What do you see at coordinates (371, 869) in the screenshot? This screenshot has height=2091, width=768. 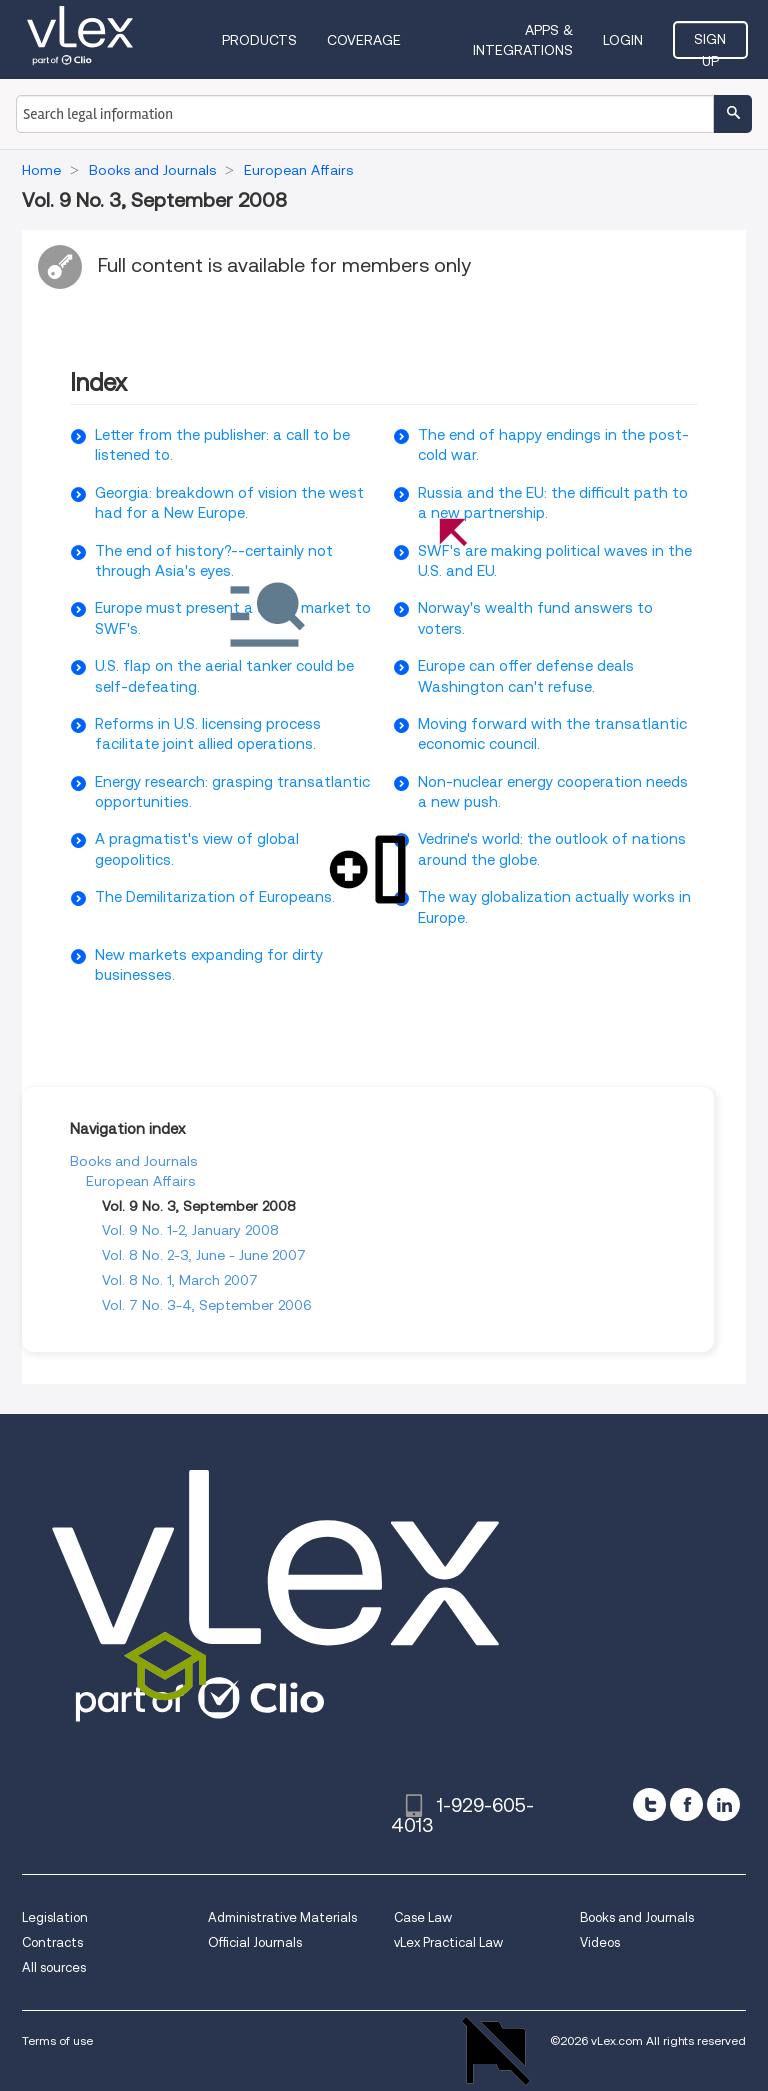 I see `insert a new column to the left` at bounding box center [371, 869].